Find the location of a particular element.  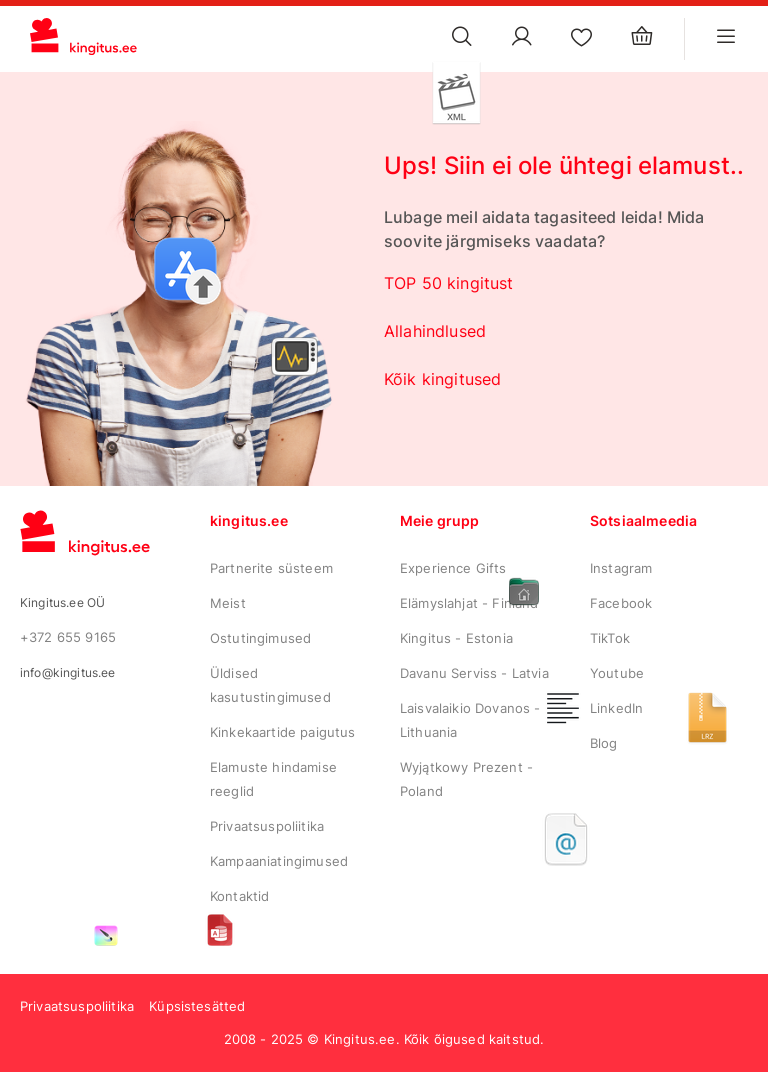

an email message file or attachment is located at coordinates (566, 839).